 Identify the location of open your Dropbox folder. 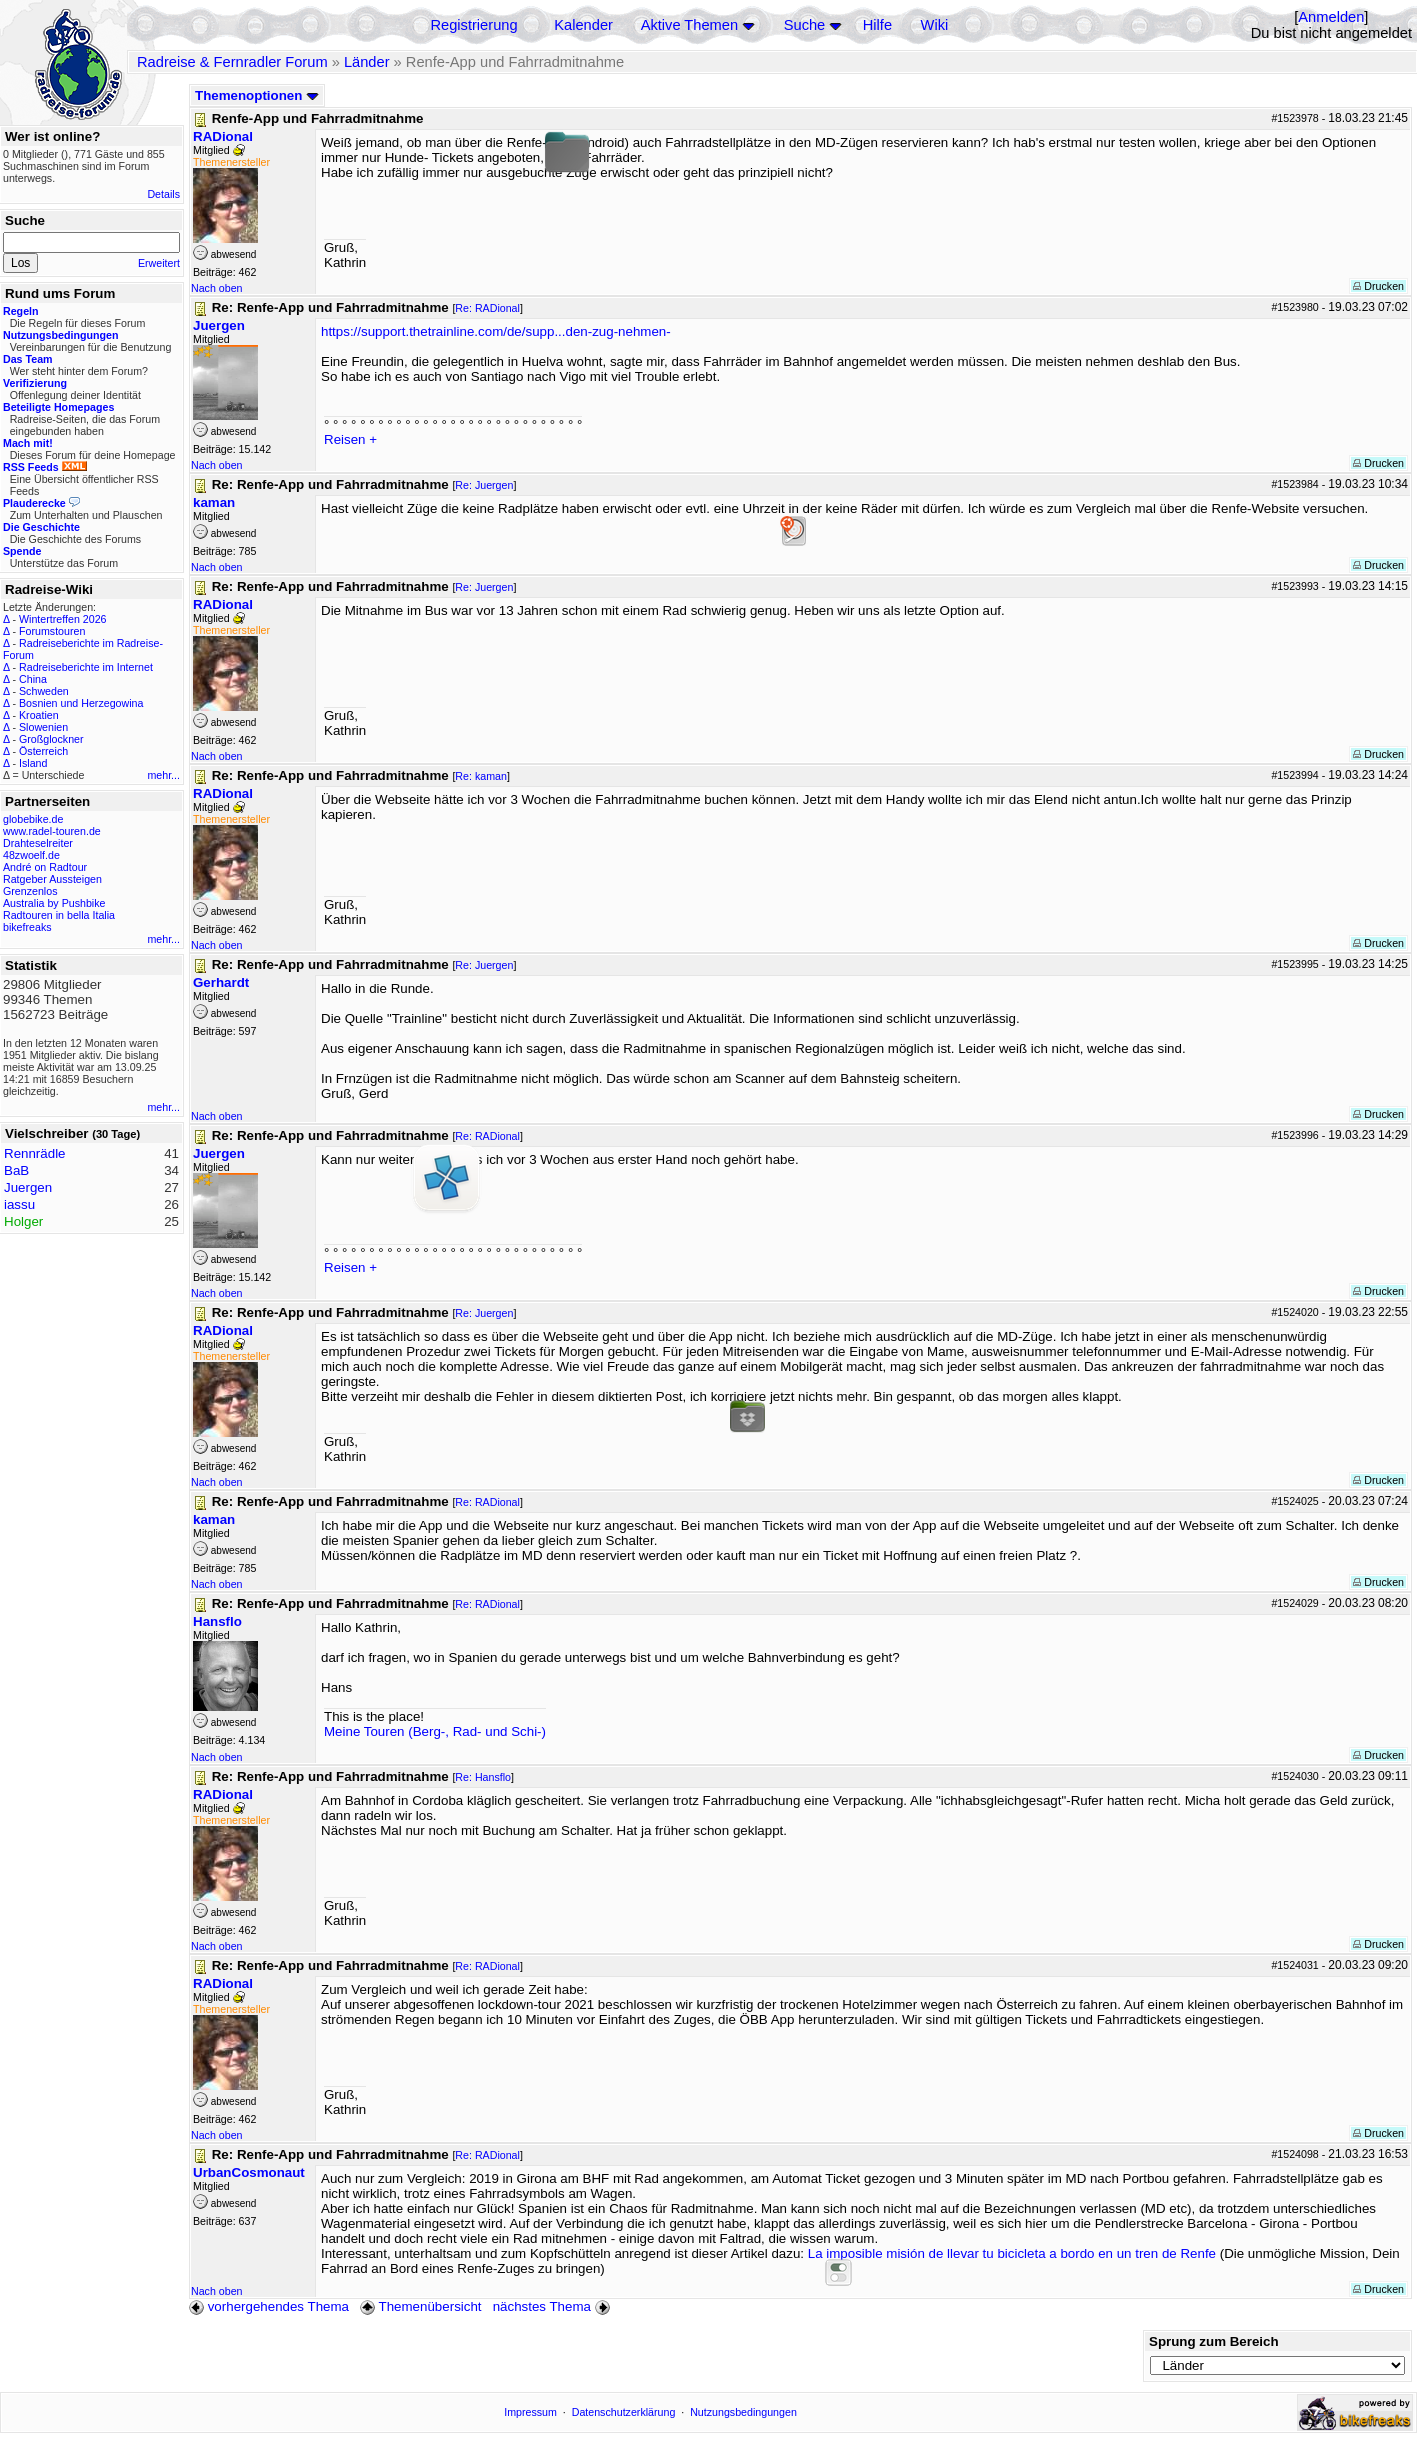
(747, 1415).